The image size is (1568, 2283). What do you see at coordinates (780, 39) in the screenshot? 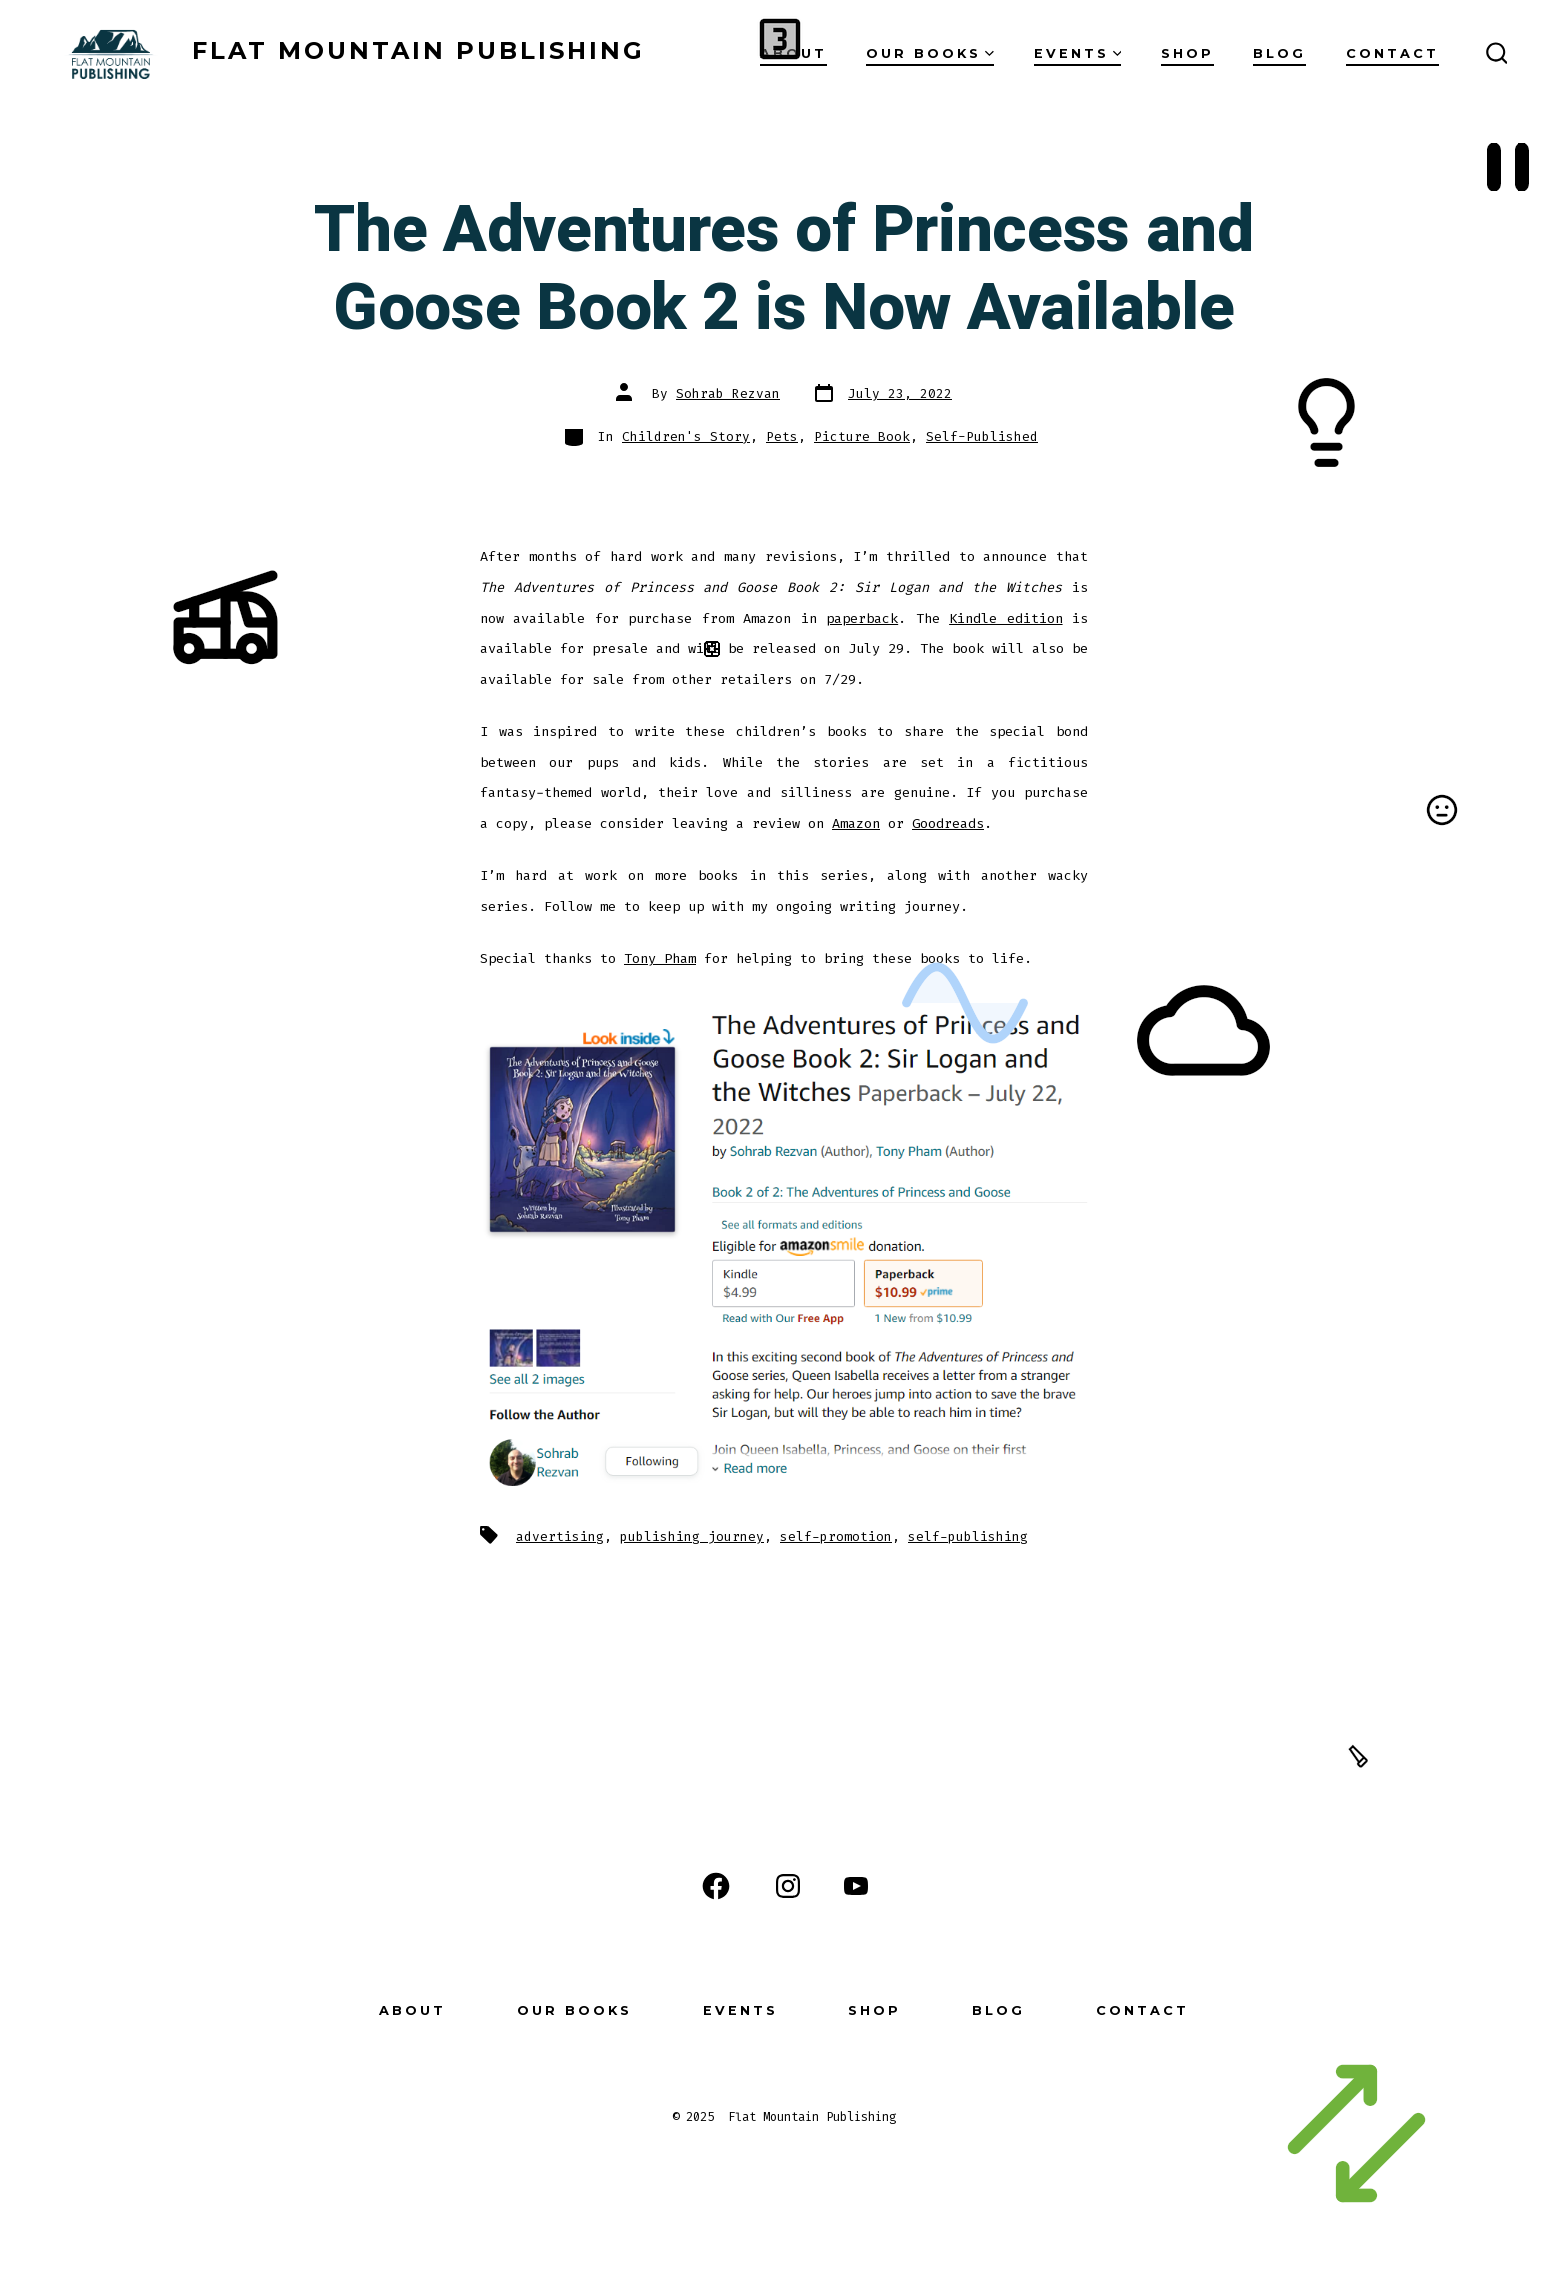
I see `select option 3 in a numbered list` at bounding box center [780, 39].